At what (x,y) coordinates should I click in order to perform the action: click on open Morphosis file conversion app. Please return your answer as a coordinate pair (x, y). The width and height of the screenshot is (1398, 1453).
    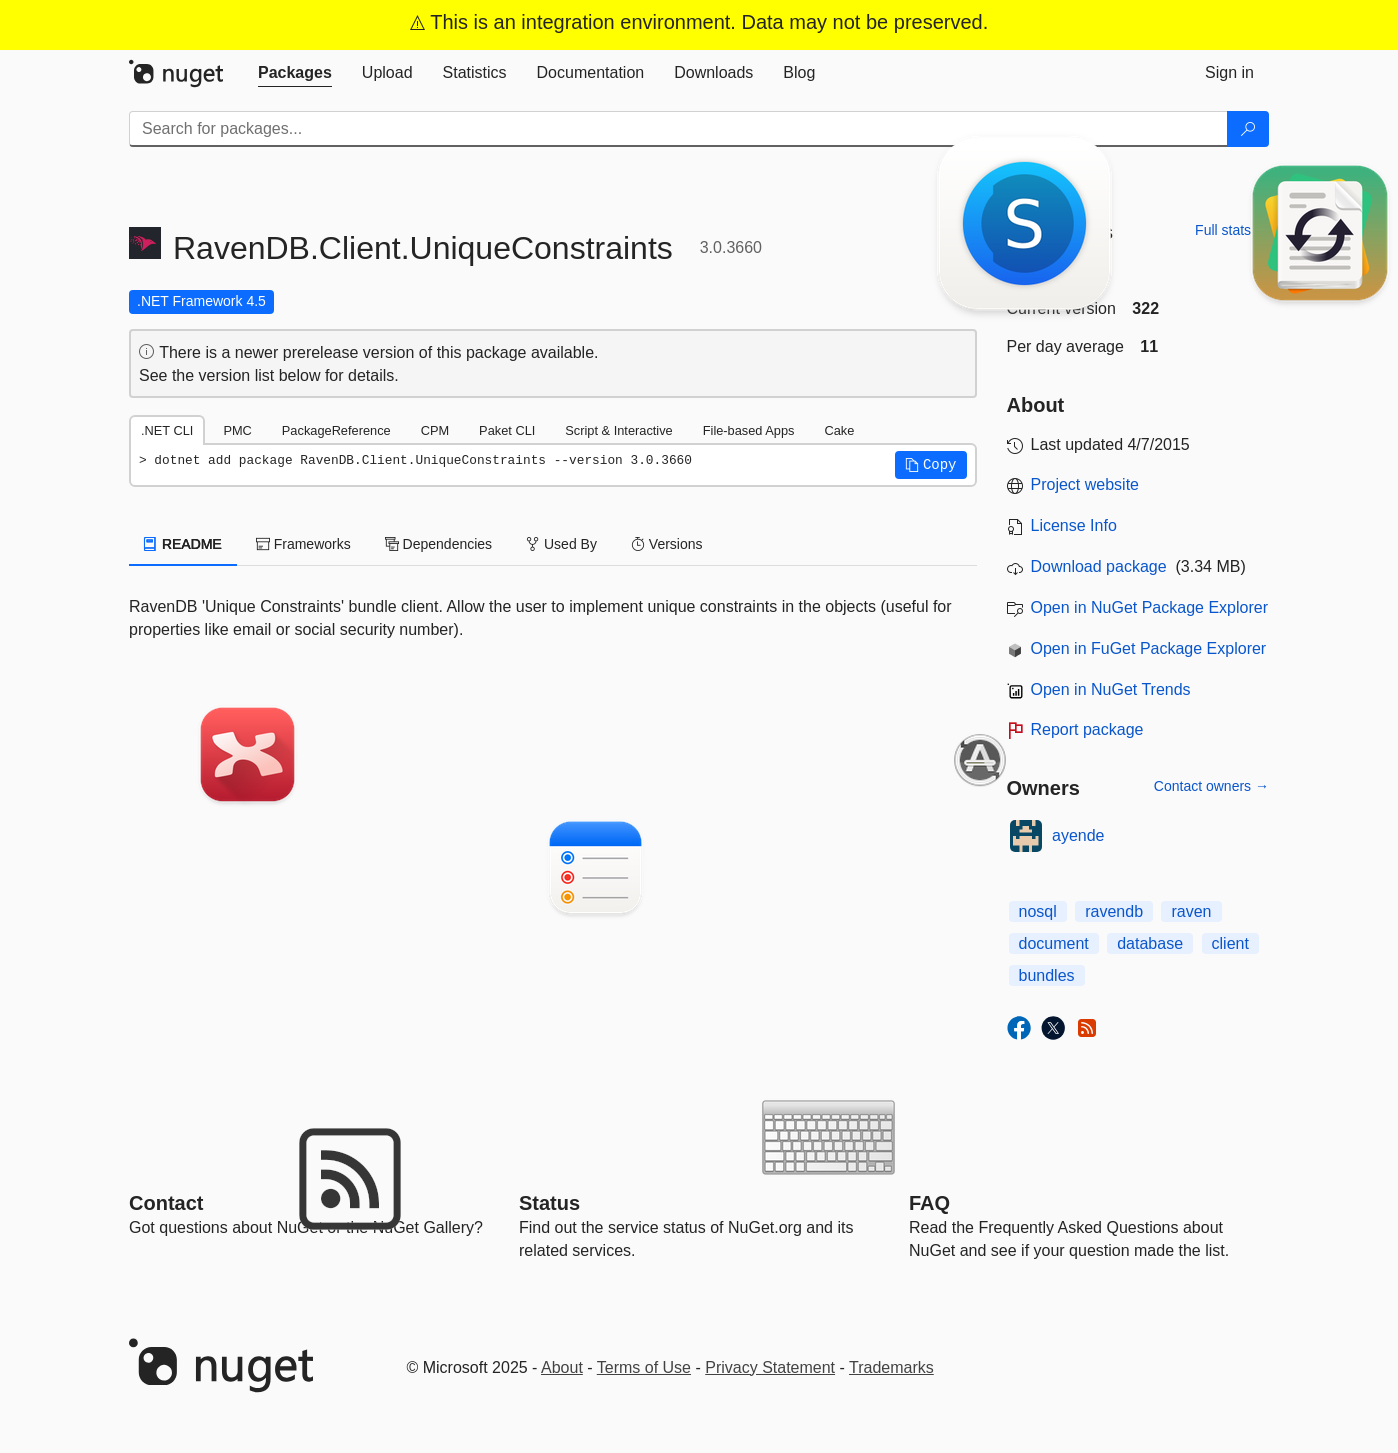
    Looking at the image, I should click on (1320, 233).